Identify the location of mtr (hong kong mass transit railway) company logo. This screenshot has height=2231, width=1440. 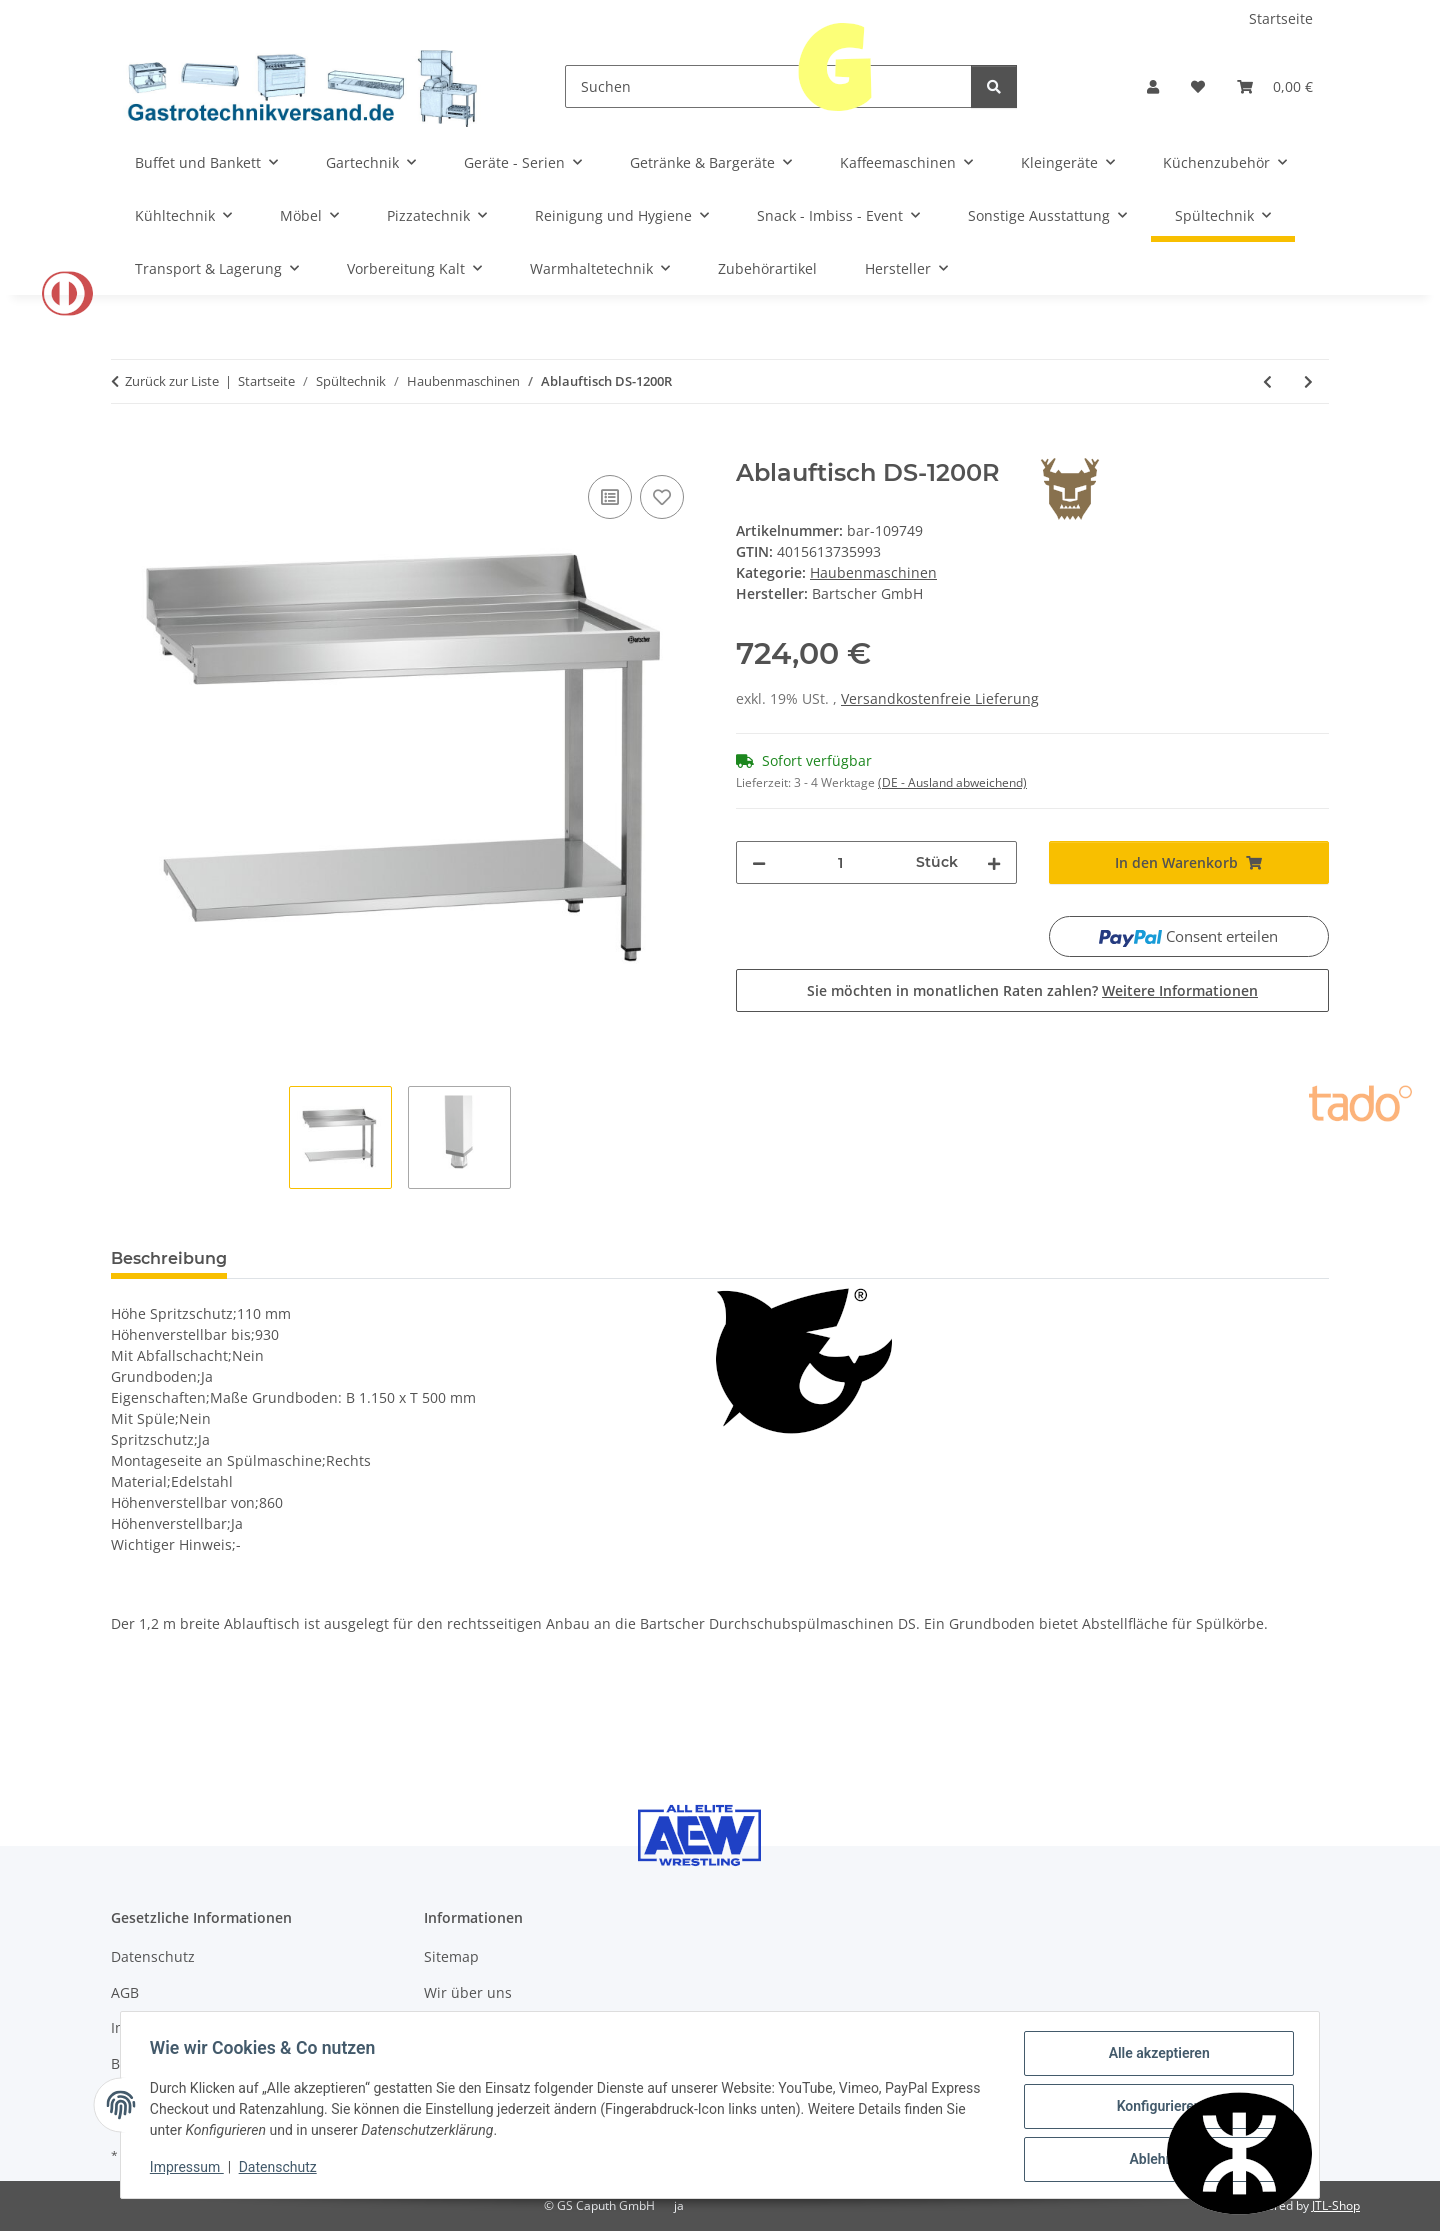
(1239, 2153).